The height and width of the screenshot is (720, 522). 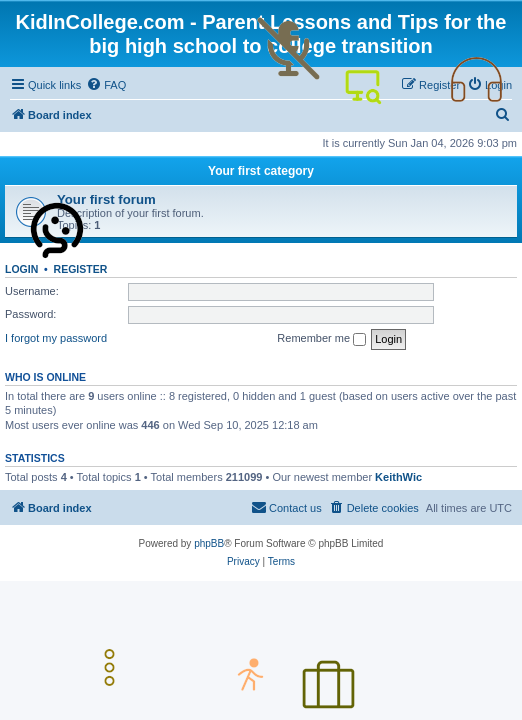 What do you see at coordinates (250, 674) in the screenshot?
I see `switch to walking directions` at bounding box center [250, 674].